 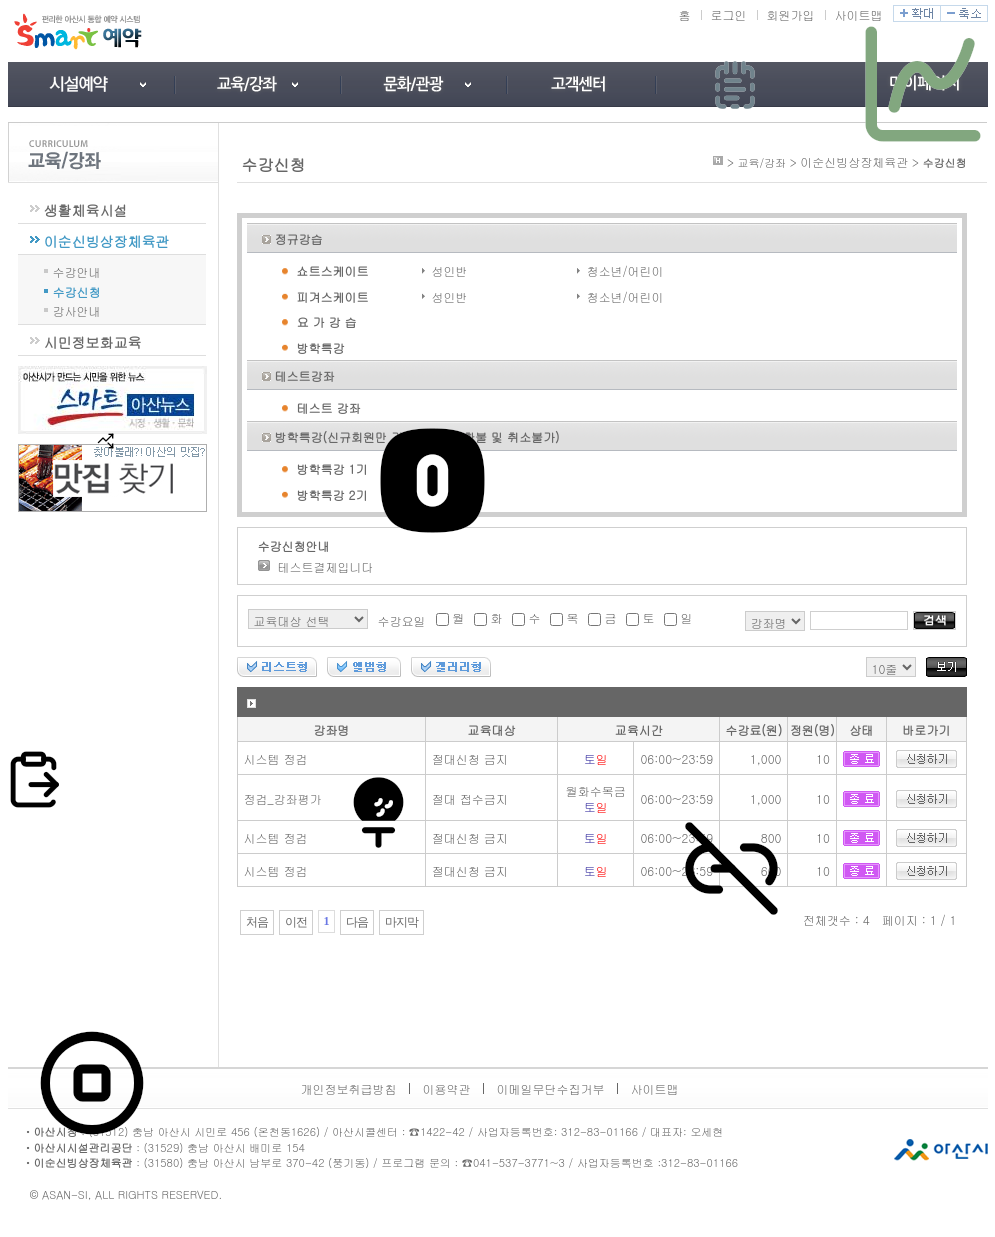 What do you see at coordinates (731, 868) in the screenshot?
I see `unlink or disconnect items` at bounding box center [731, 868].